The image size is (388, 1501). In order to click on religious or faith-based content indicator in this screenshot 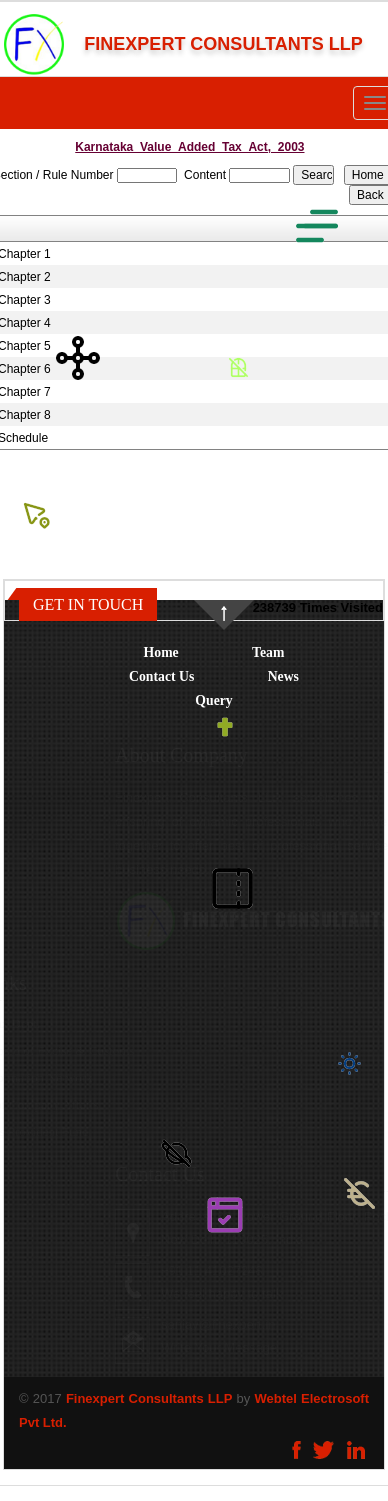, I will do `click(225, 727)`.